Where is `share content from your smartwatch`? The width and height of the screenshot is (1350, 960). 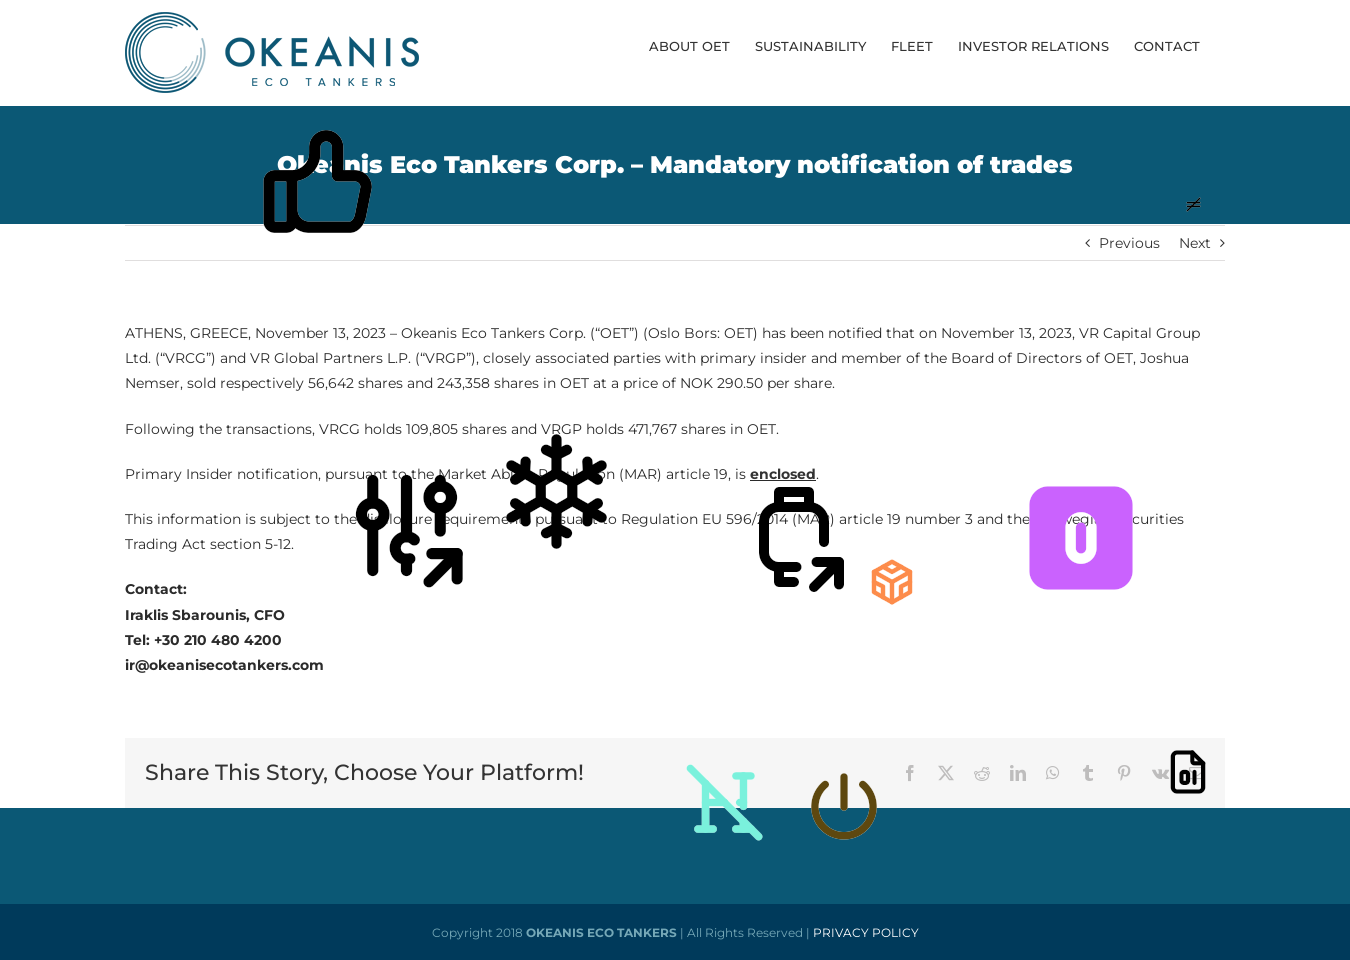
share content from your smartwatch is located at coordinates (794, 537).